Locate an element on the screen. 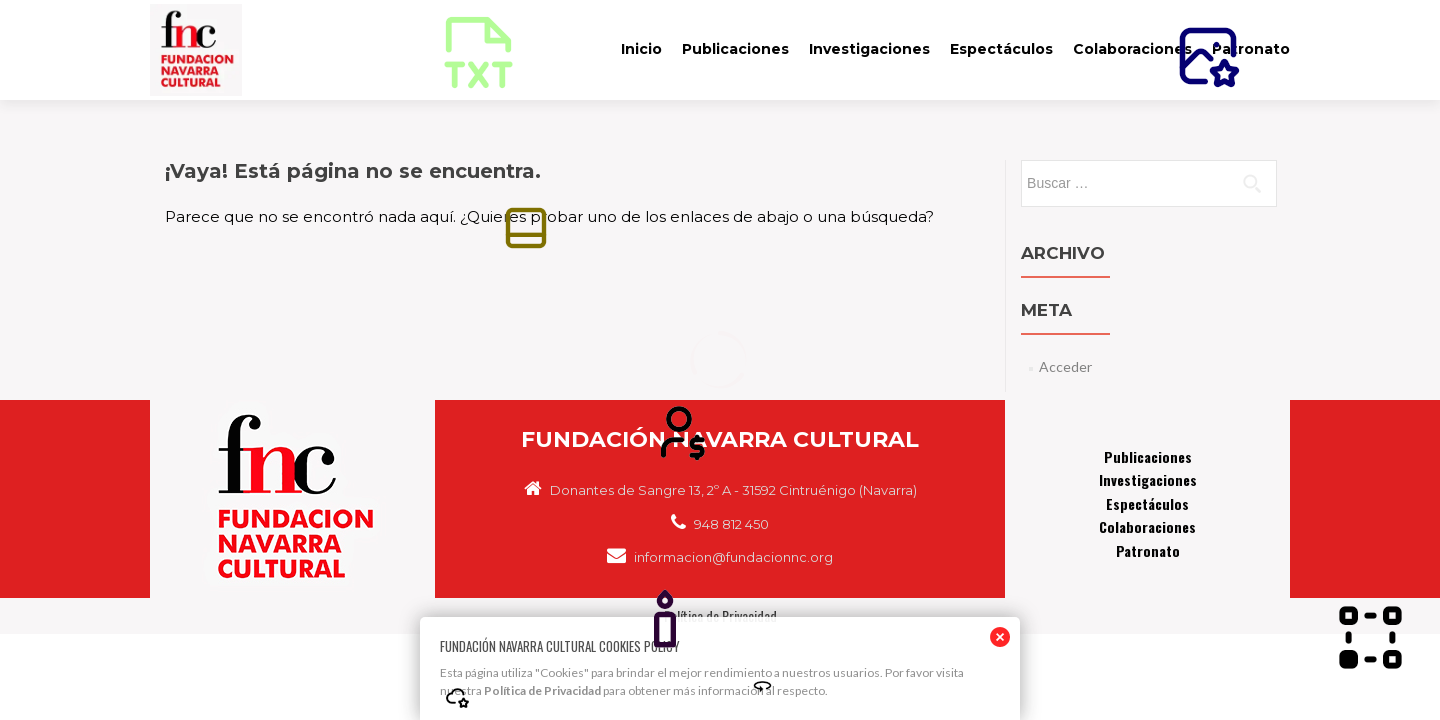  view 360-degree panorama or image is located at coordinates (762, 685).